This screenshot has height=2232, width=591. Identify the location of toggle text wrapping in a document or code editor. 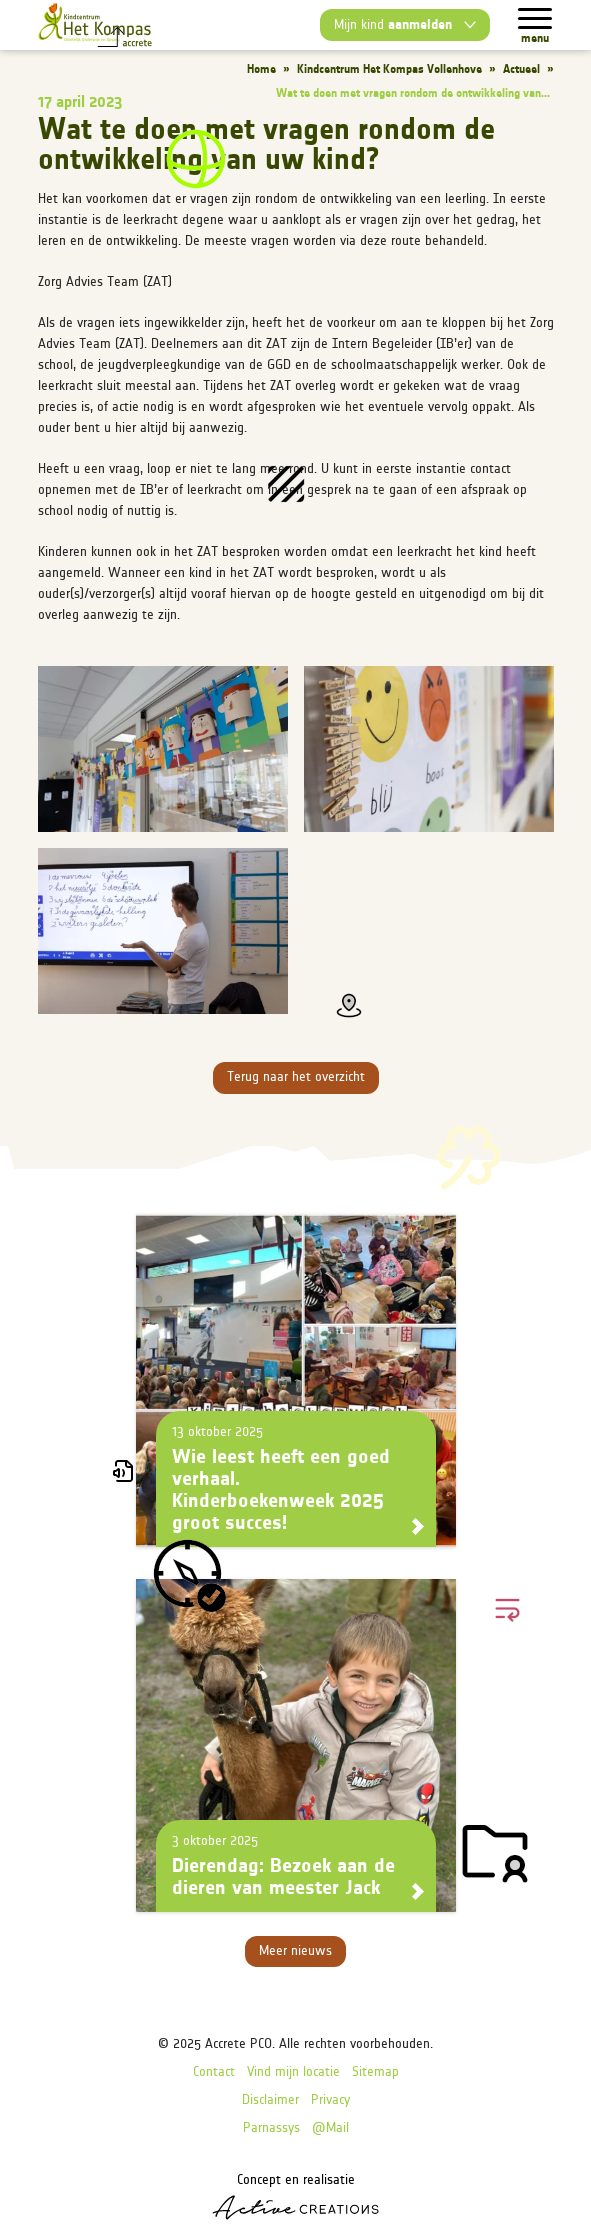
(507, 1608).